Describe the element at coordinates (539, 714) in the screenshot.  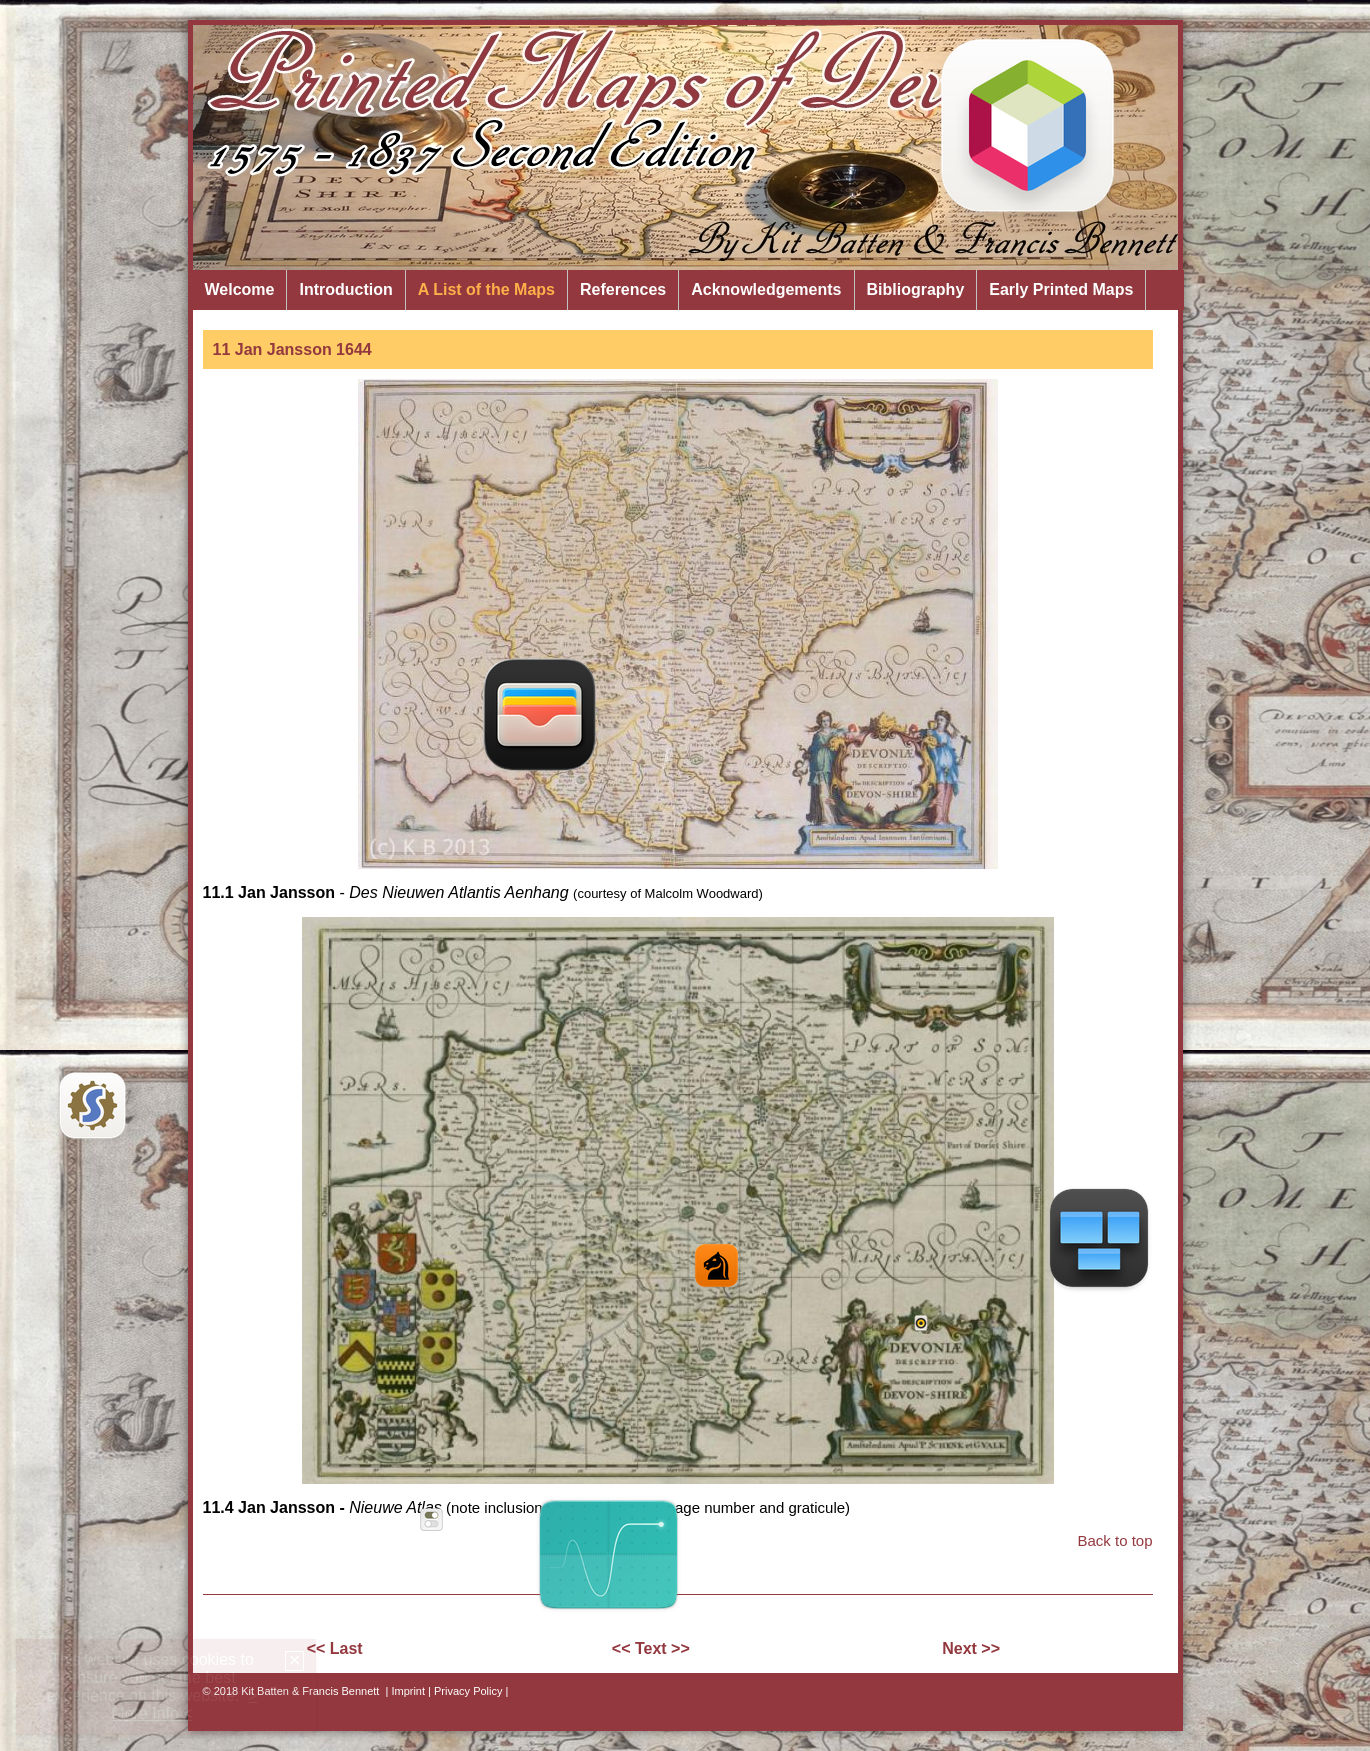
I see `open apple wallet app` at that location.